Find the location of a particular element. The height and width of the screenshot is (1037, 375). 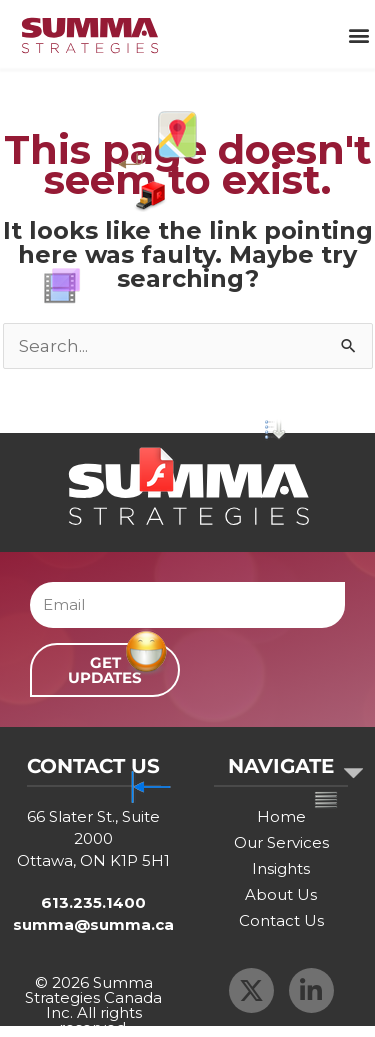

apply filters to video clips in iMovie is located at coordinates (62, 286).